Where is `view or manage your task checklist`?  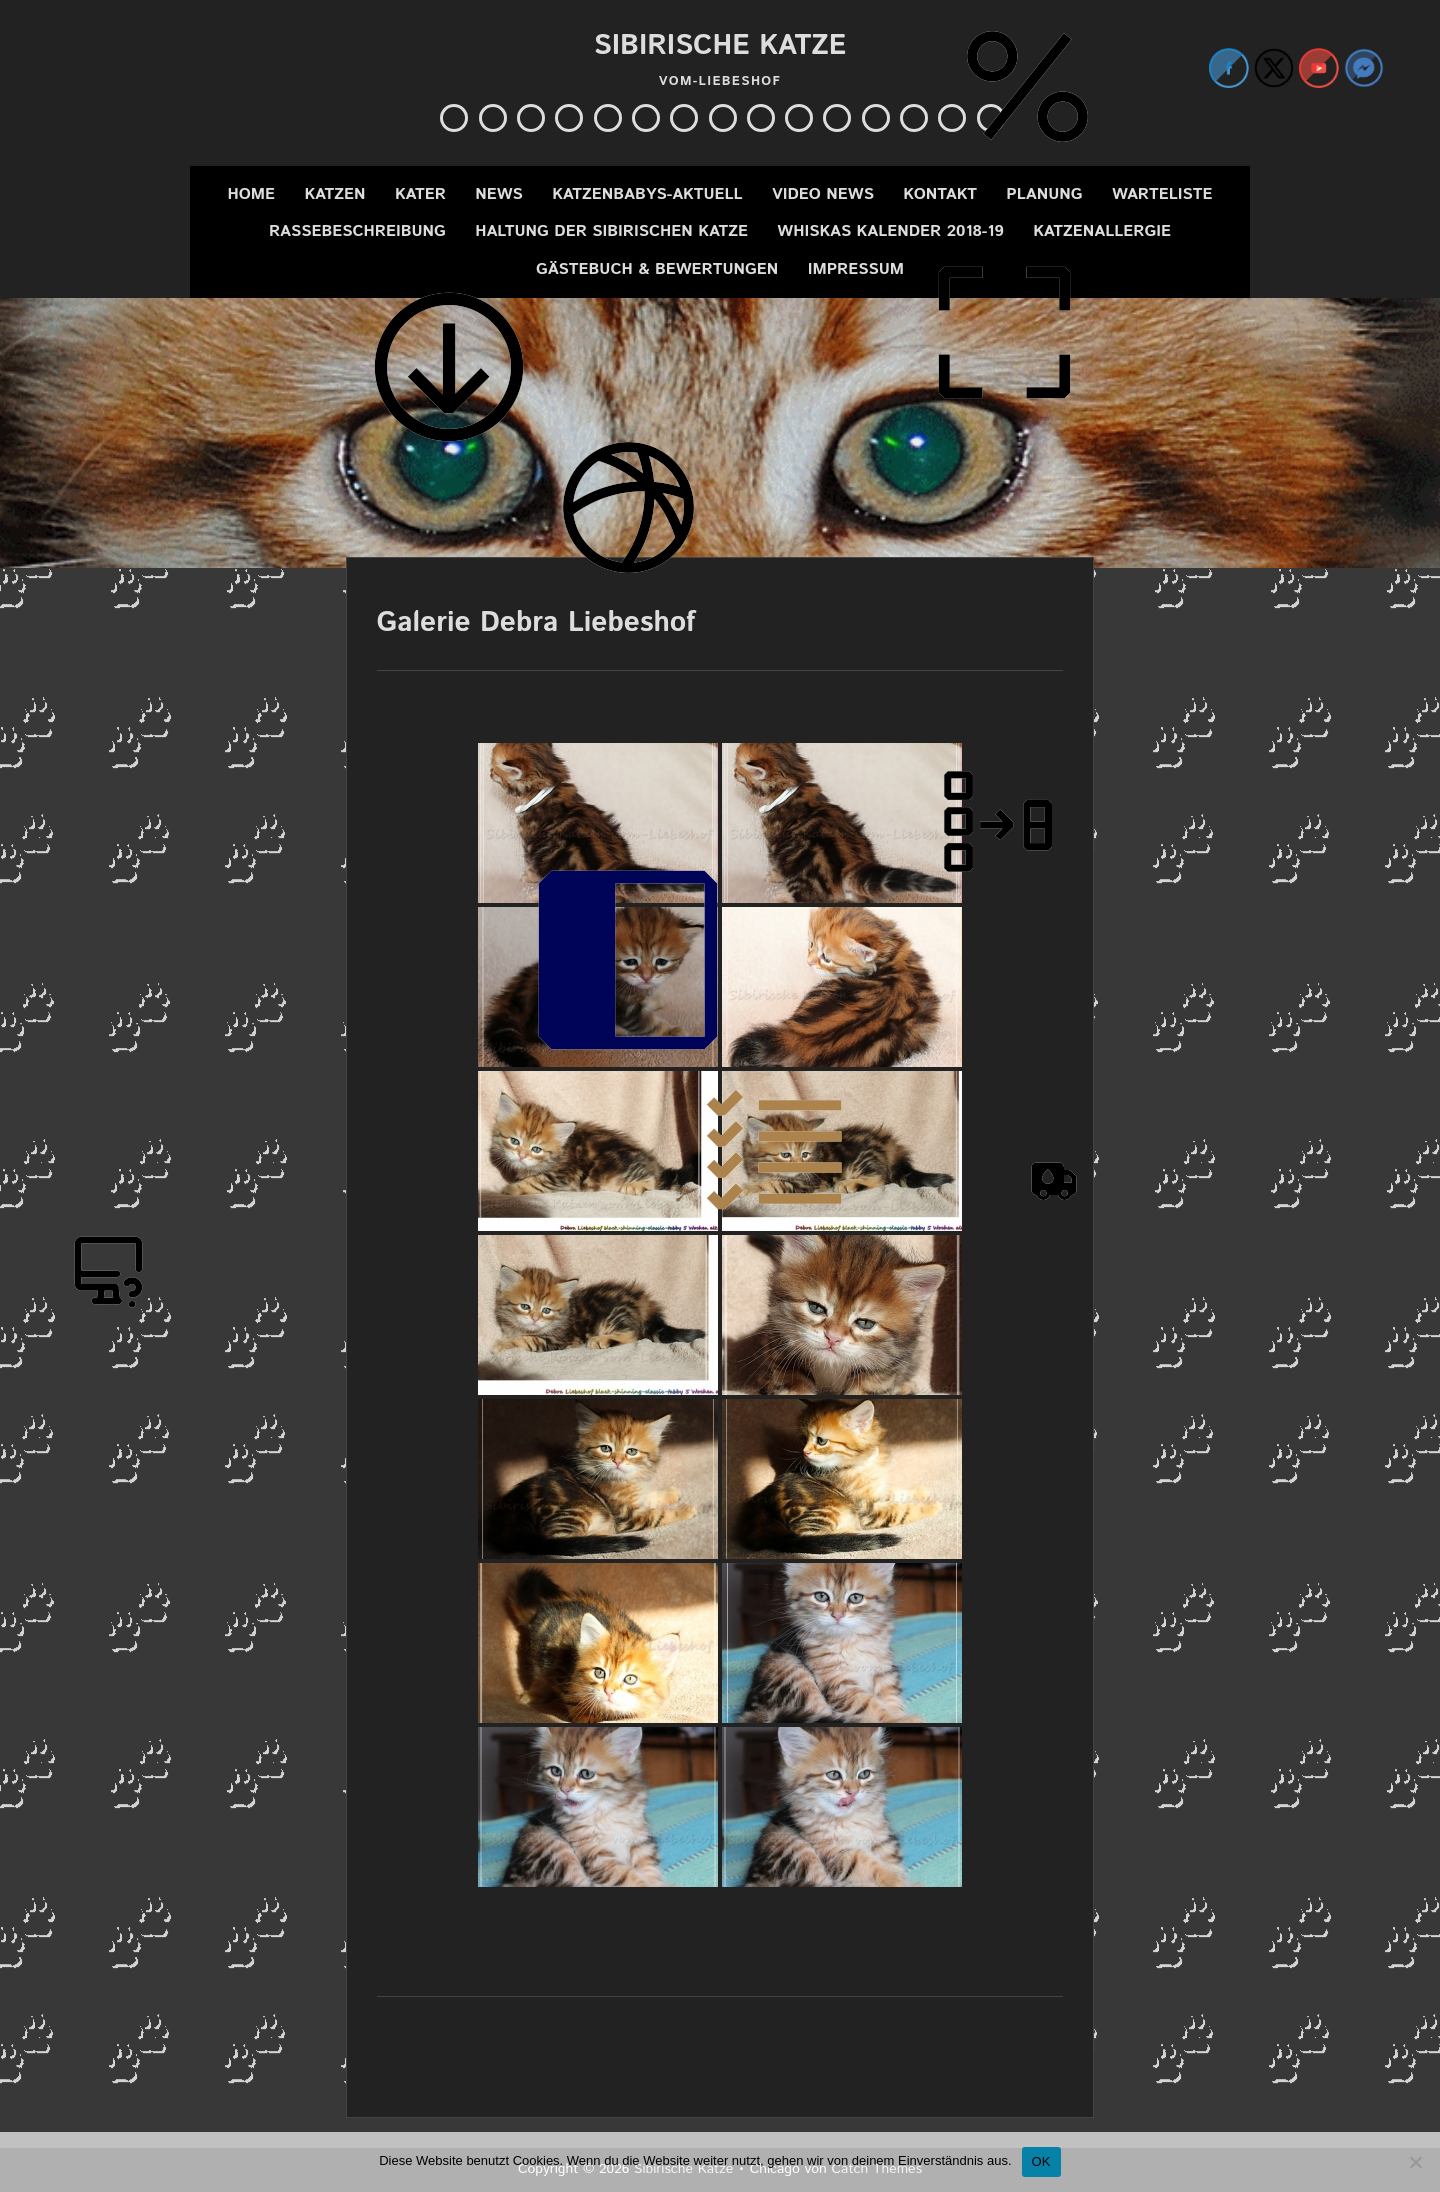
view or manage your task checklist is located at coordinates (769, 1152).